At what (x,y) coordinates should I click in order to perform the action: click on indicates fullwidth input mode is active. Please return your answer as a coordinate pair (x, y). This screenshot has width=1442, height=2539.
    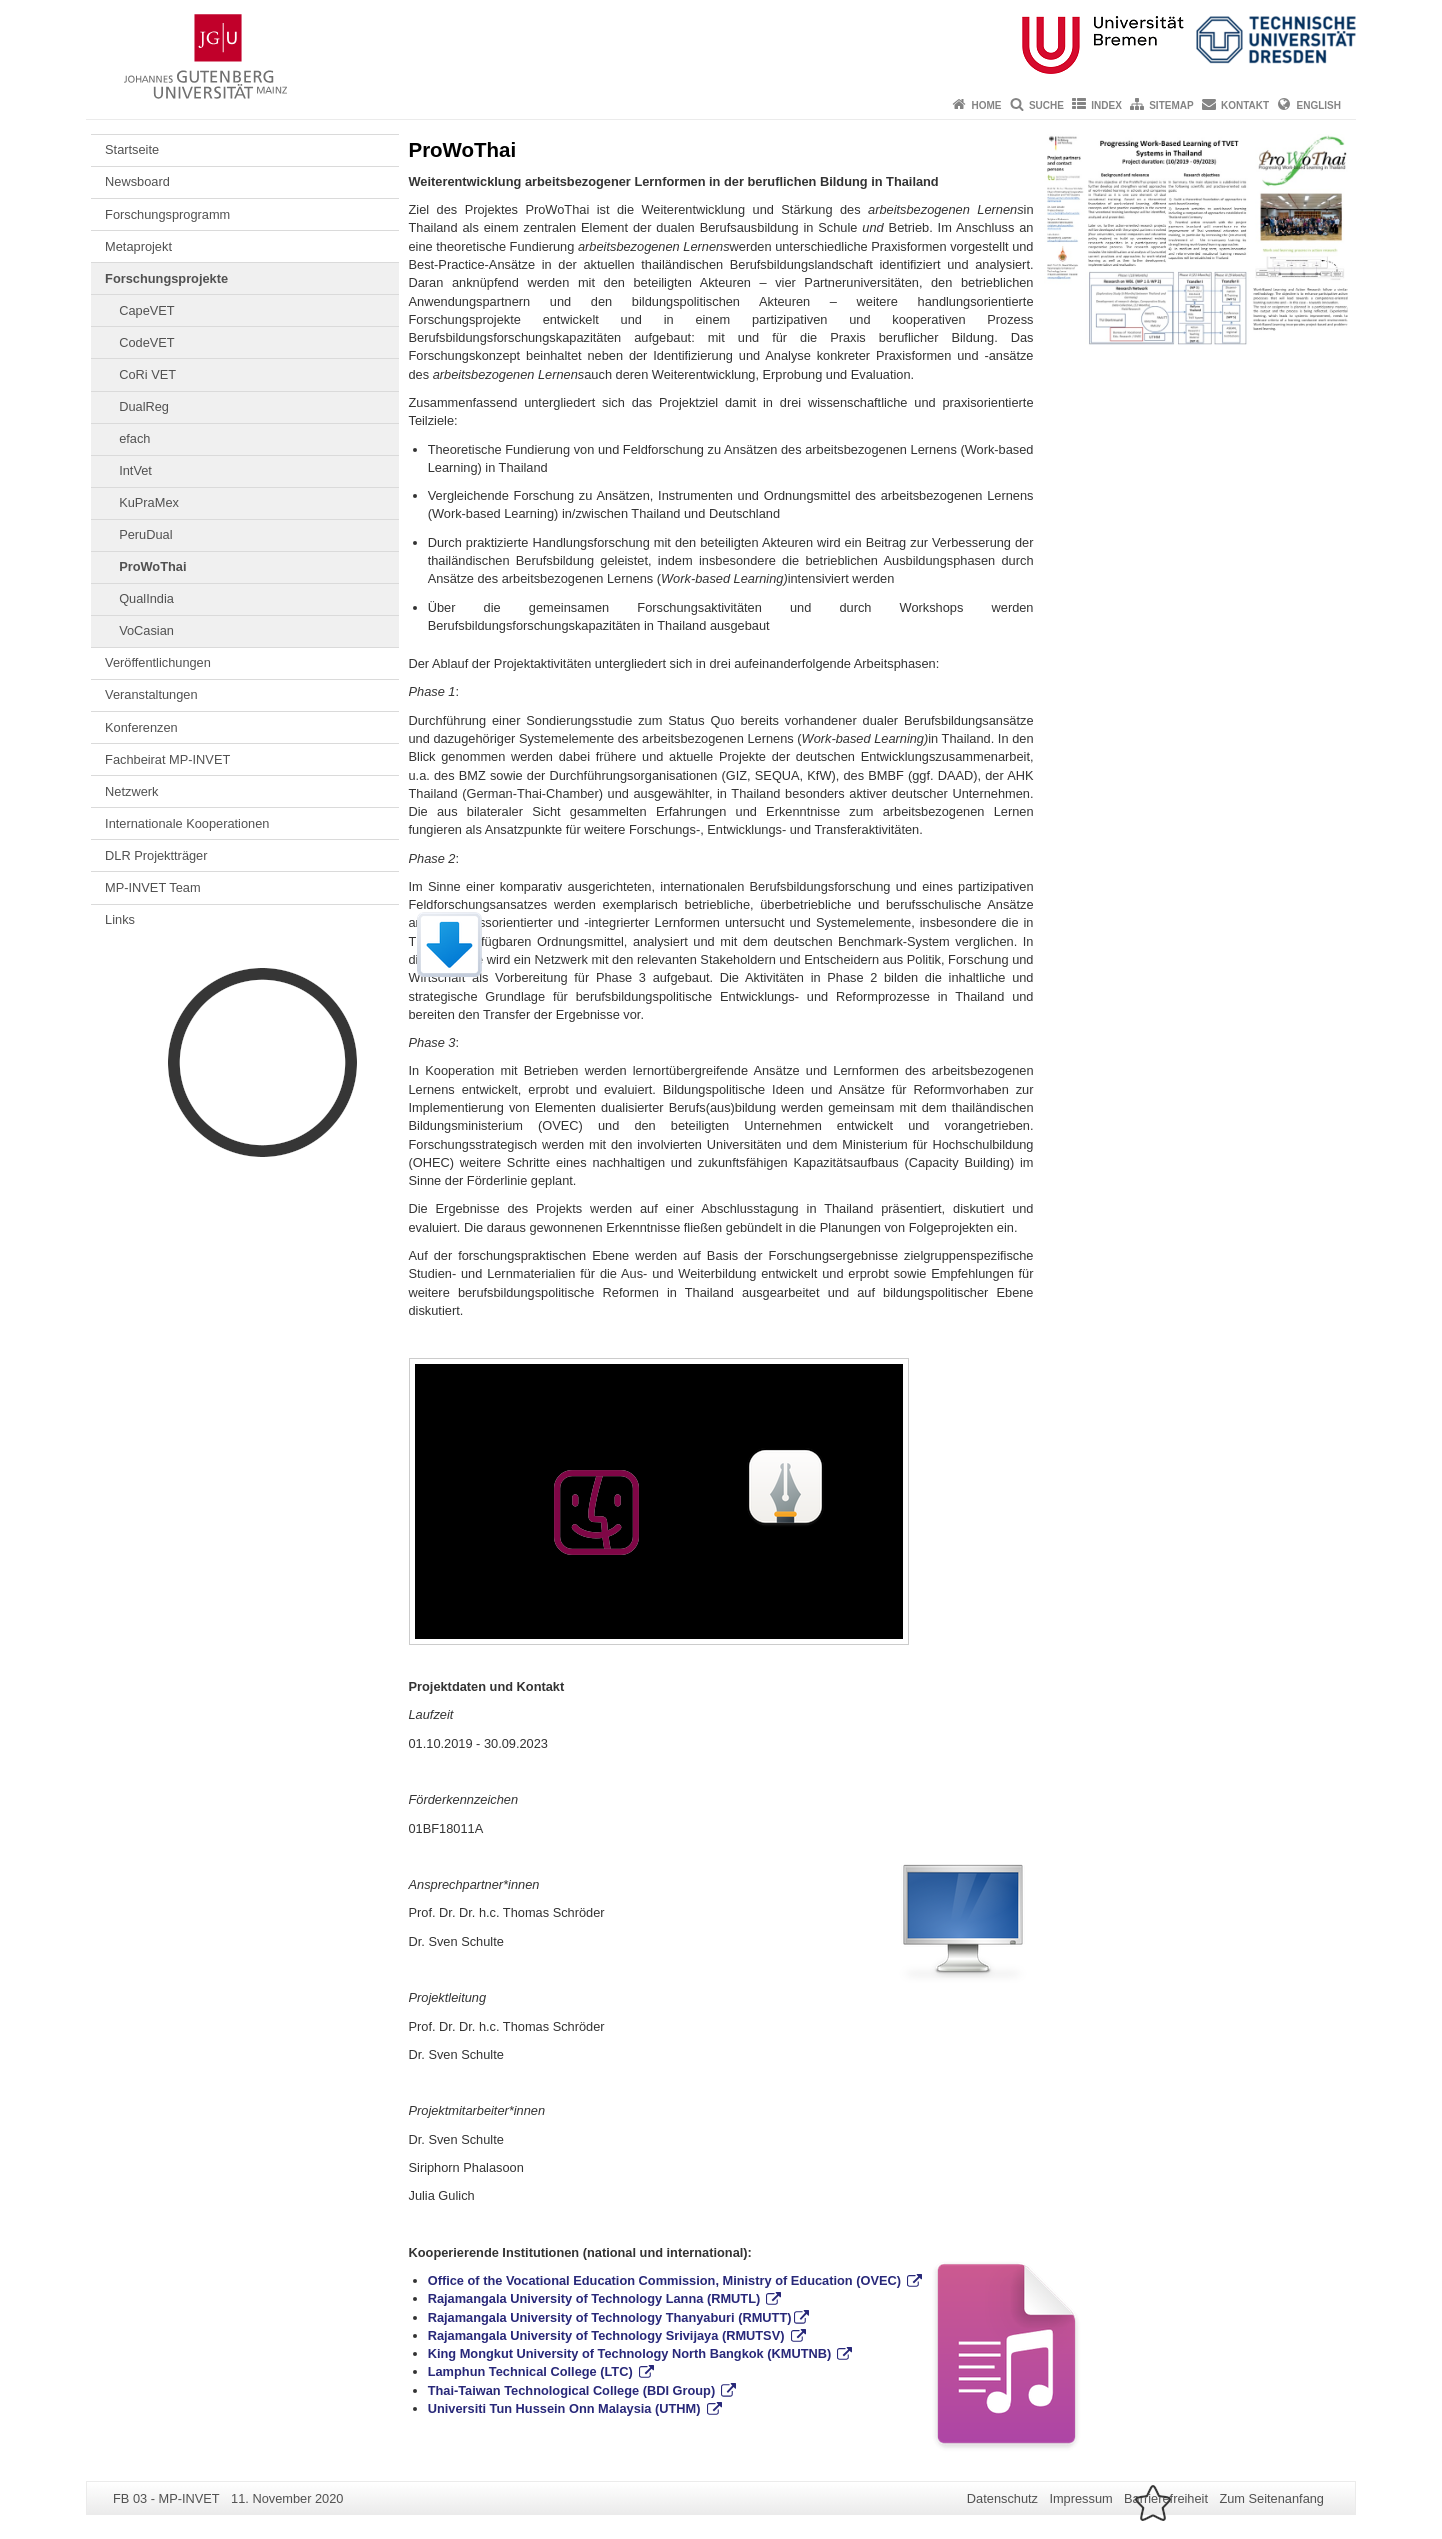
    Looking at the image, I should click on (262, 1062).